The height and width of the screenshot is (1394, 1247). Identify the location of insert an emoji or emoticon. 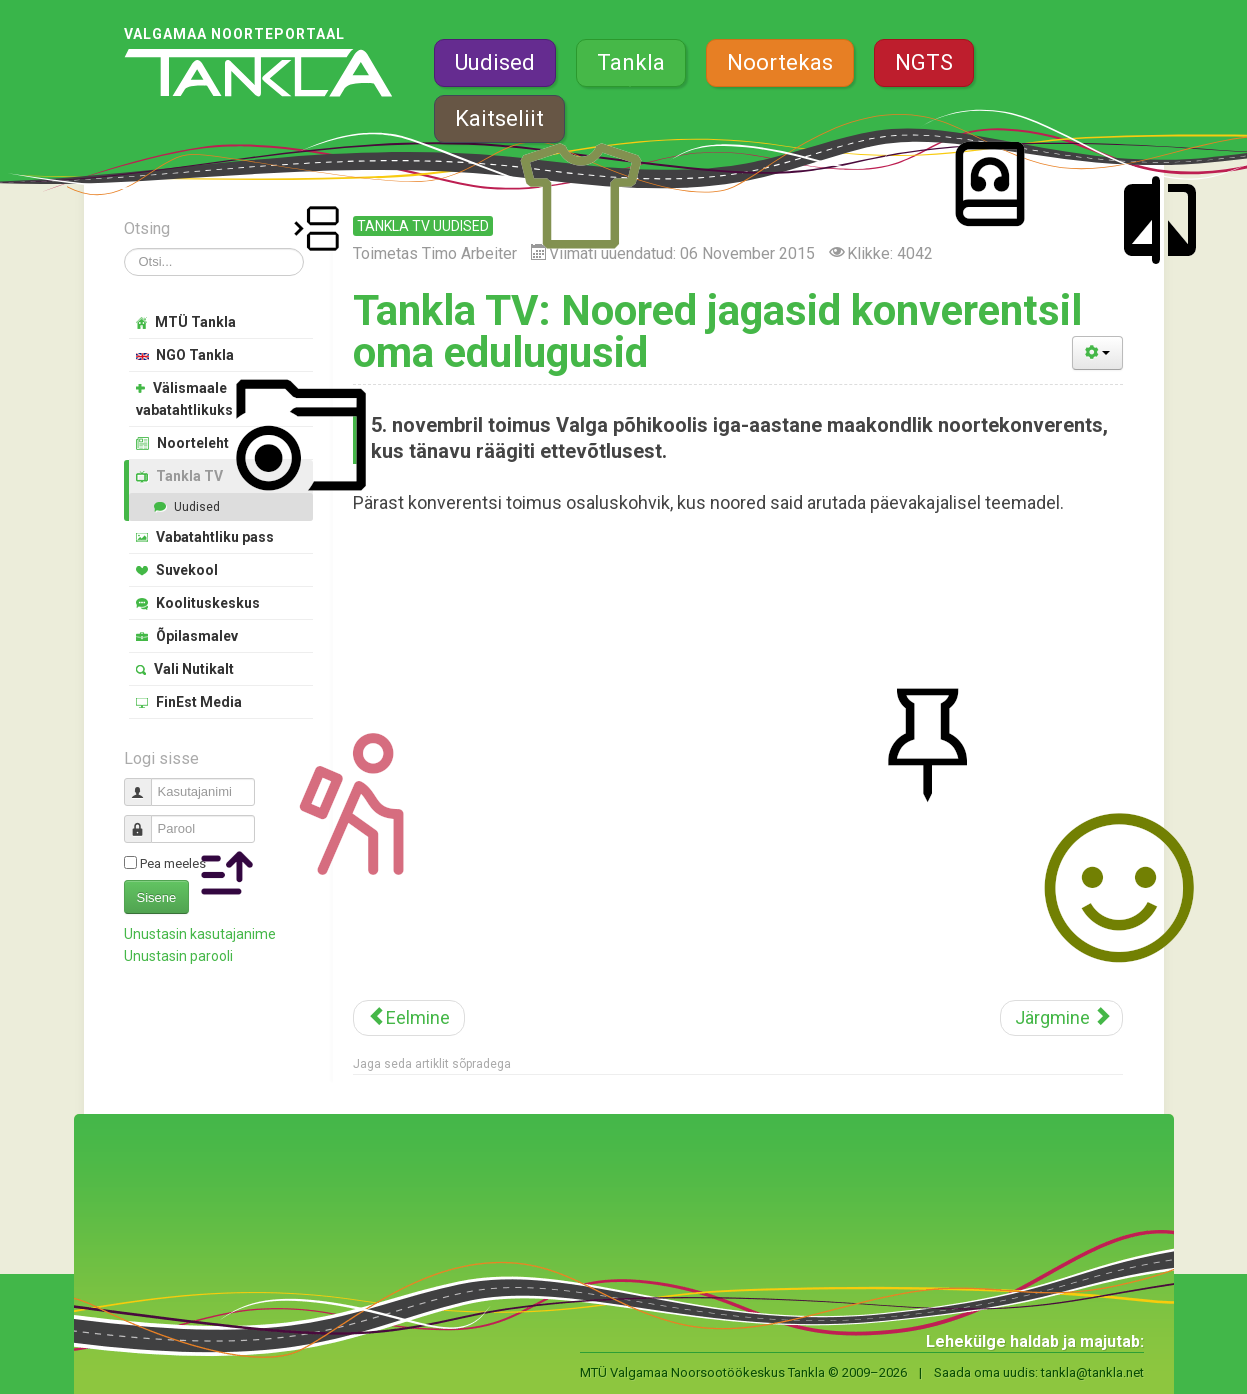
(1119, 888).